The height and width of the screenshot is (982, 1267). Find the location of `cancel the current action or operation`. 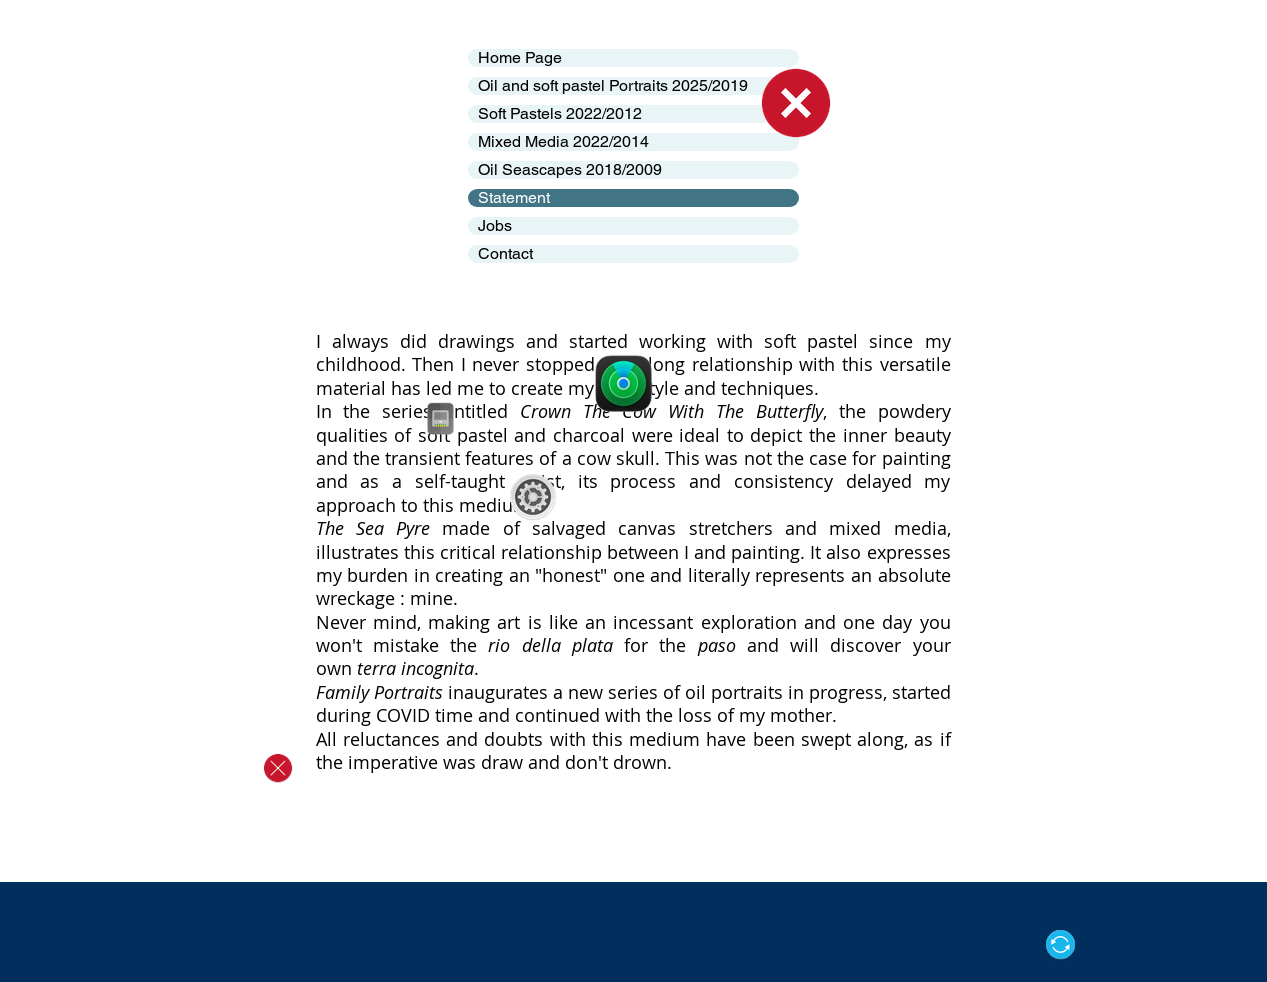

cancel the current action or operation is located at coordinates (796, 103).